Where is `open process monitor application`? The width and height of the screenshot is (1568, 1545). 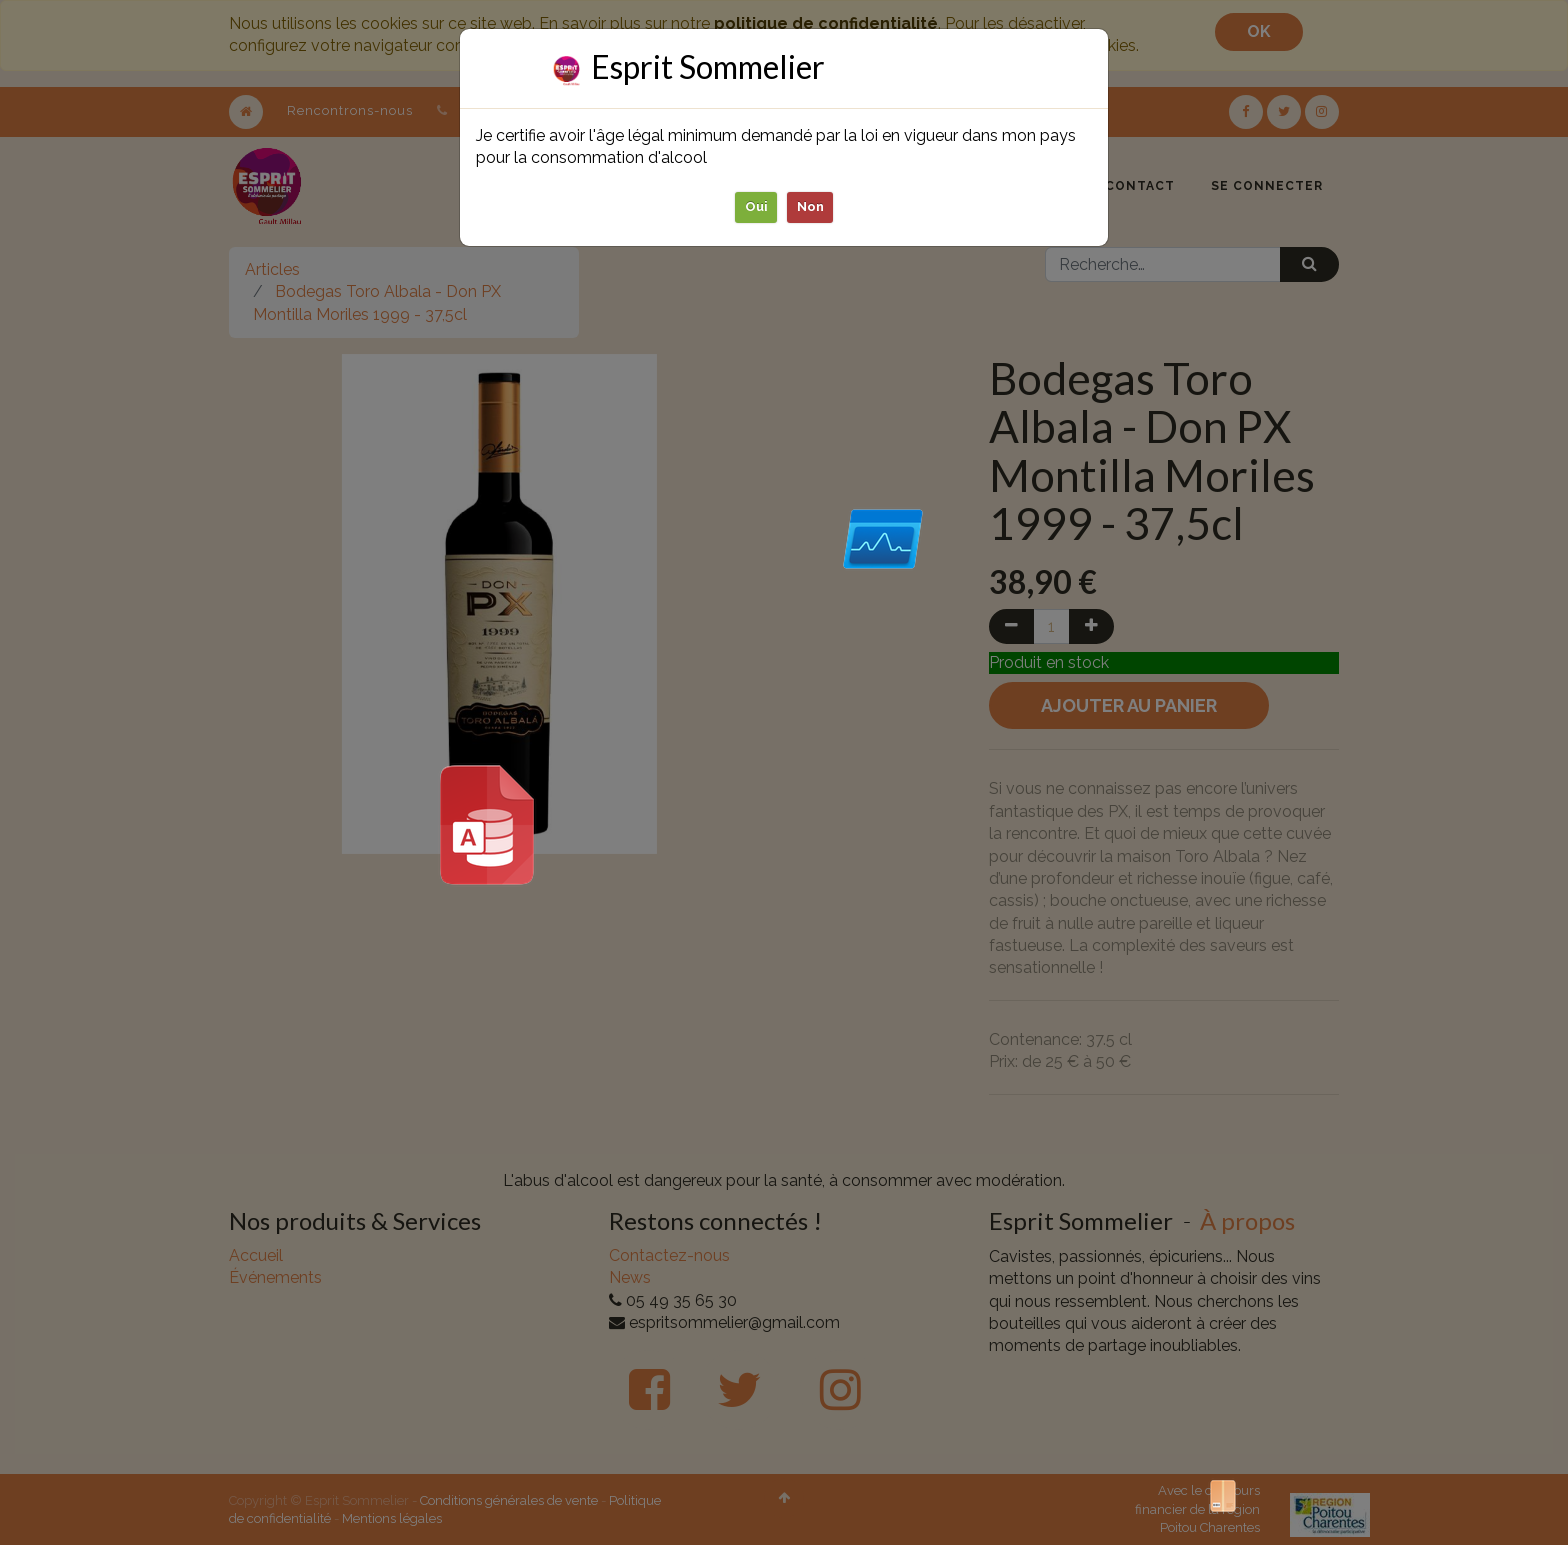
open process monitor application is located at coordinates (883, 539).